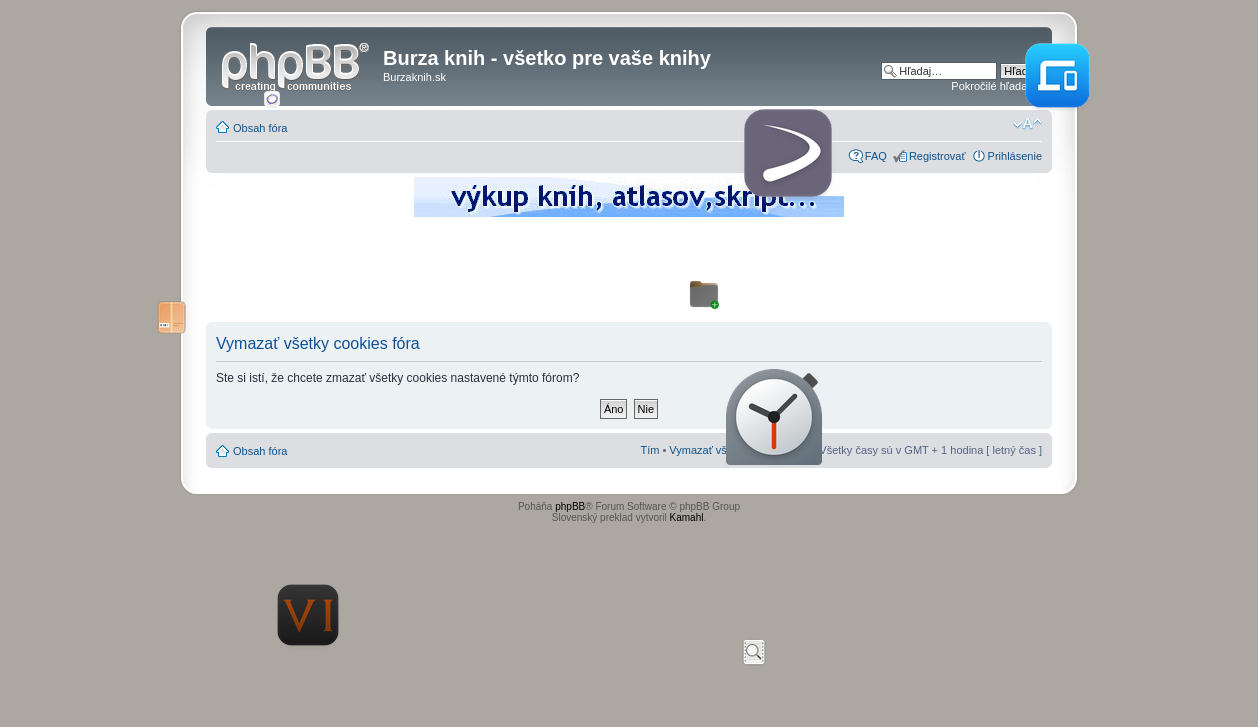 Image resolution: width=1258 pixels, height=727 pixels. Describe the element at coordinates (754, 652) in the screenshot. I see `open the log viewer application` at that location.